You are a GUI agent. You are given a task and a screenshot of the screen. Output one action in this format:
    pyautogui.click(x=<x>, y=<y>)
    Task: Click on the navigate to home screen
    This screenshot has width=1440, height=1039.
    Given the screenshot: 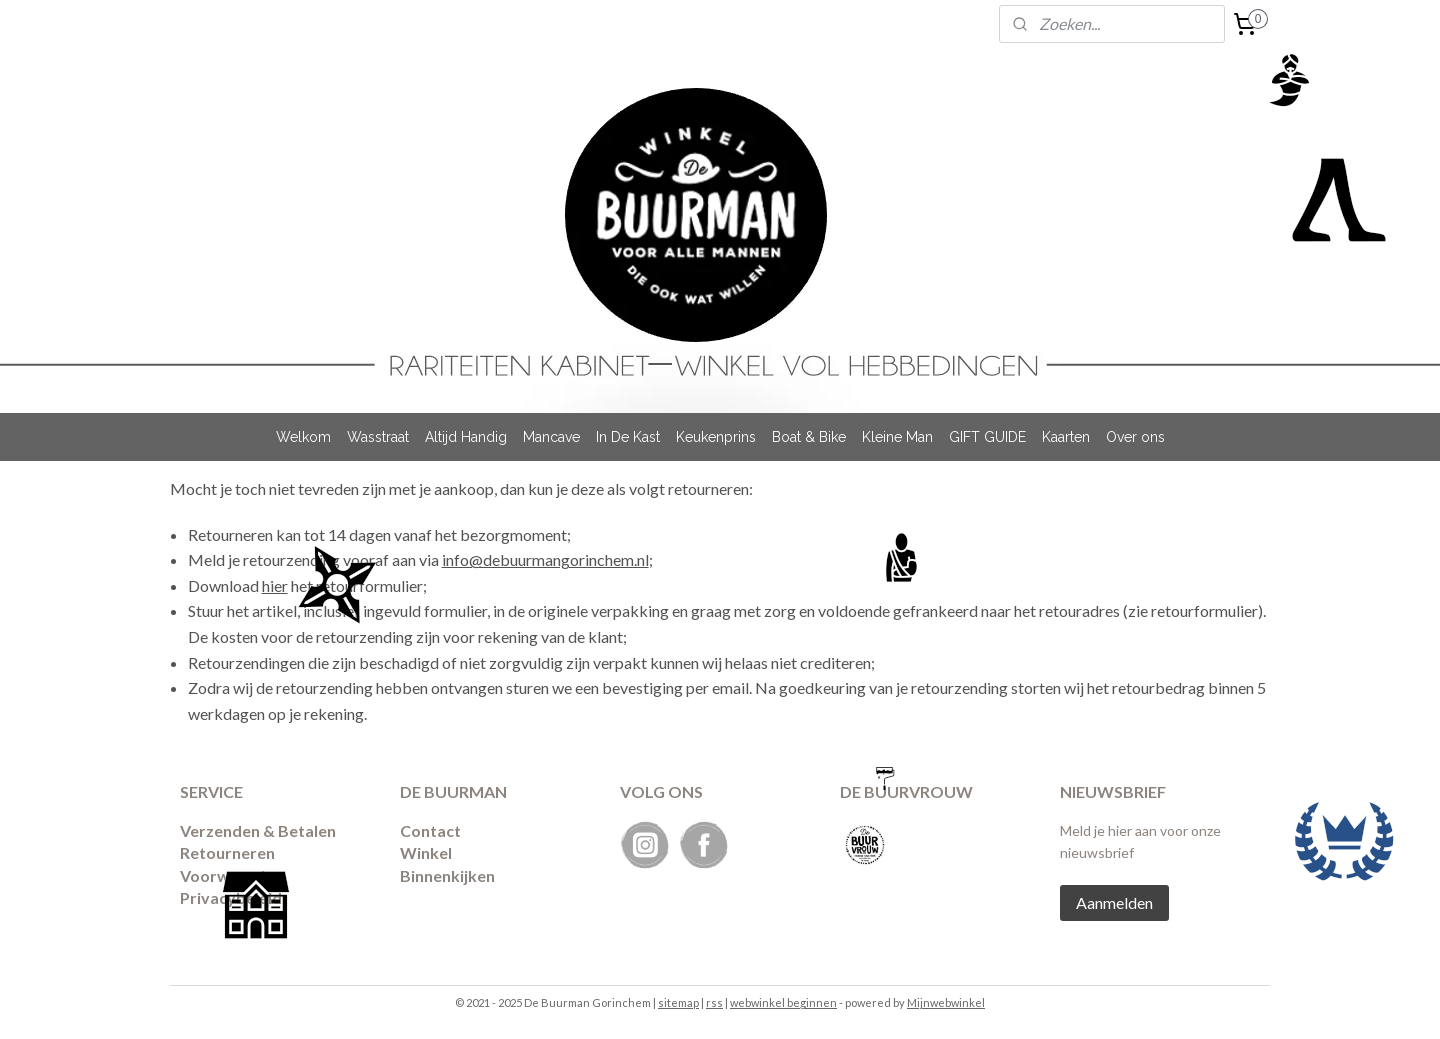 What is the action you would take?
    pyautogui.click(x=256, y=905)
    